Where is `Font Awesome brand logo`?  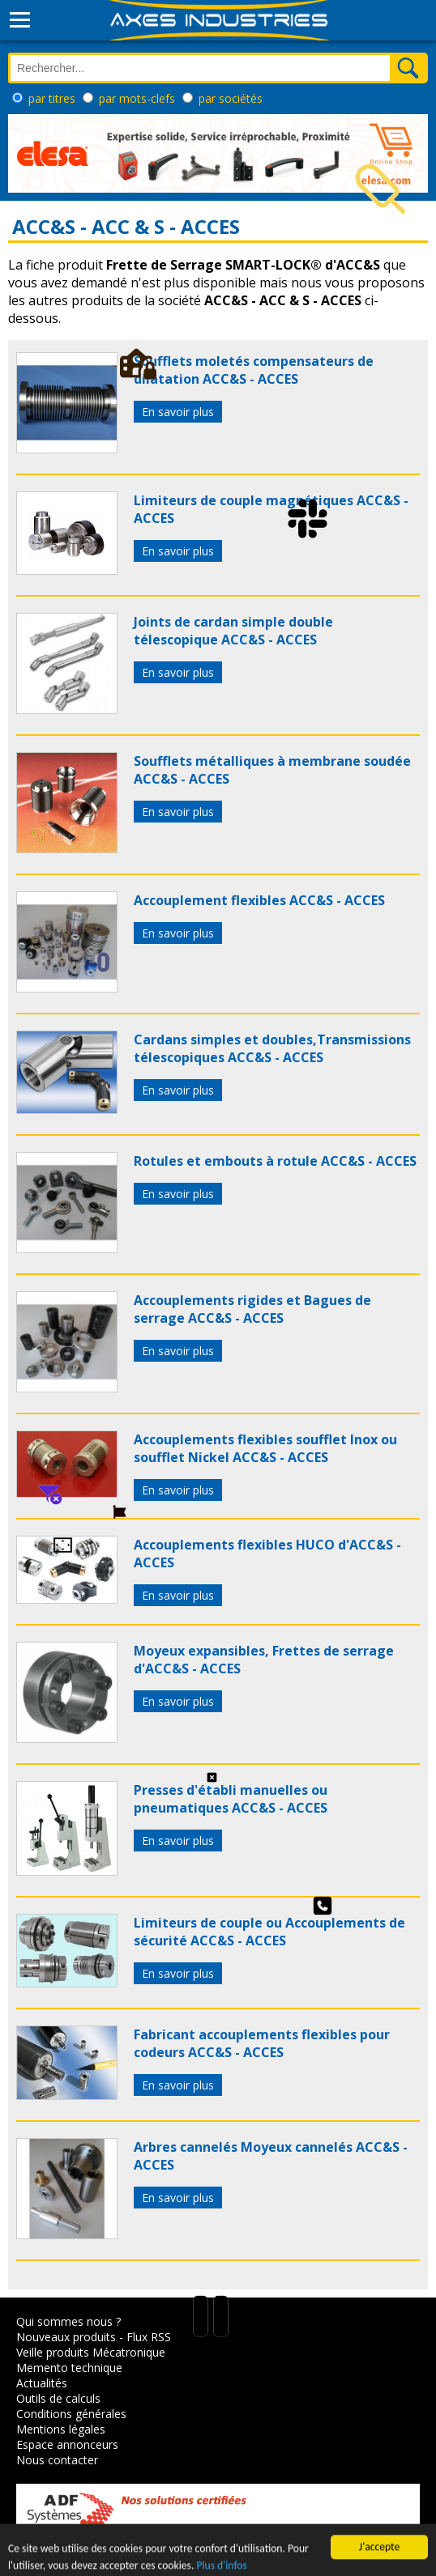
Font Awesome brand logo is located at coordinates (119, 1511).